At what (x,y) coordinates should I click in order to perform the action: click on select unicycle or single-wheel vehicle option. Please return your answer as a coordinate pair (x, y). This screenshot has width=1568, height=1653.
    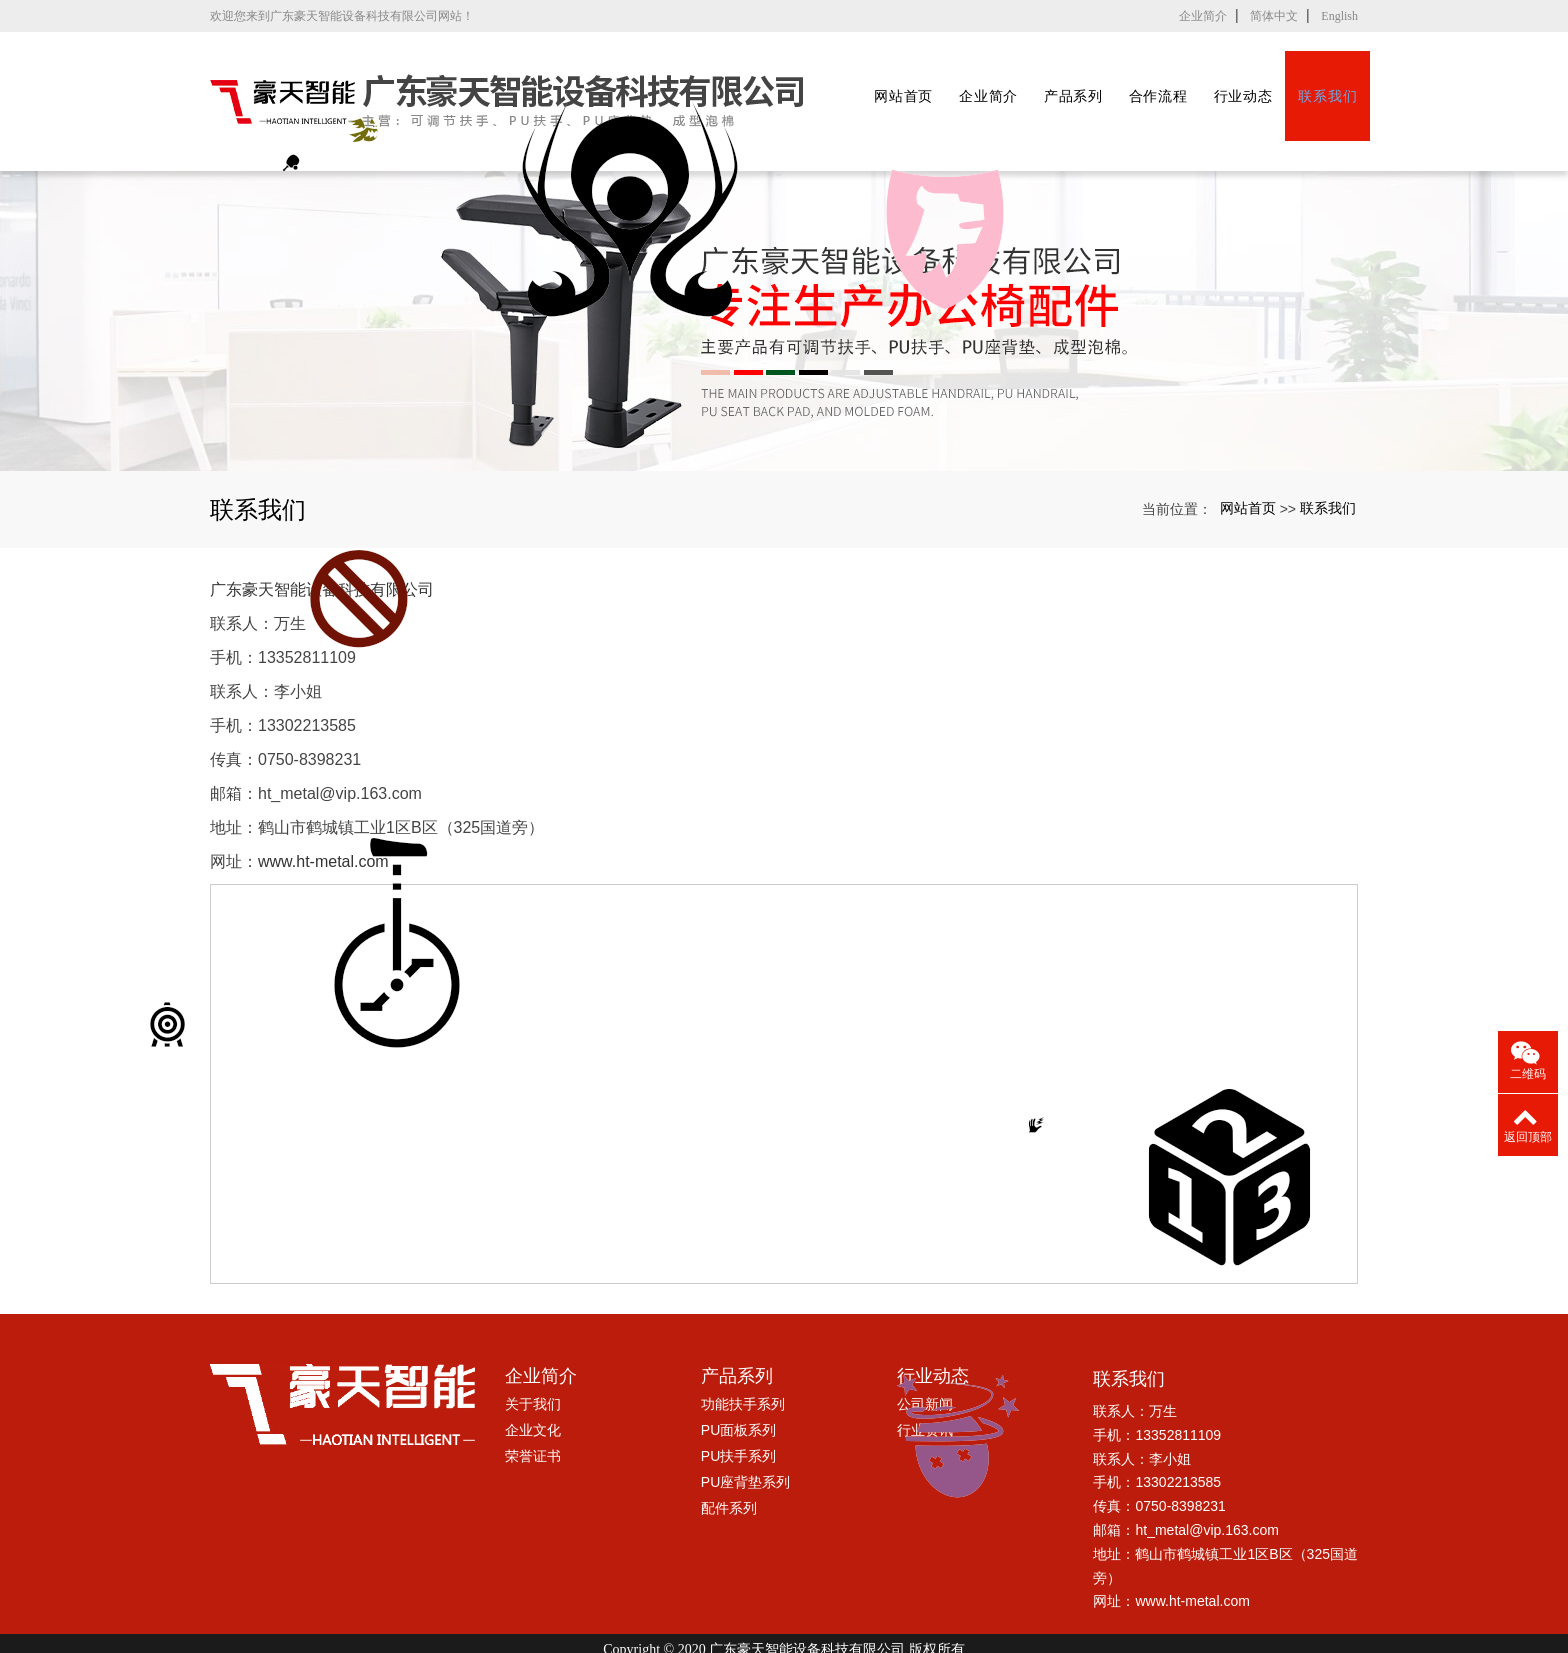
    Looking at the image, I should click on (397, 941).